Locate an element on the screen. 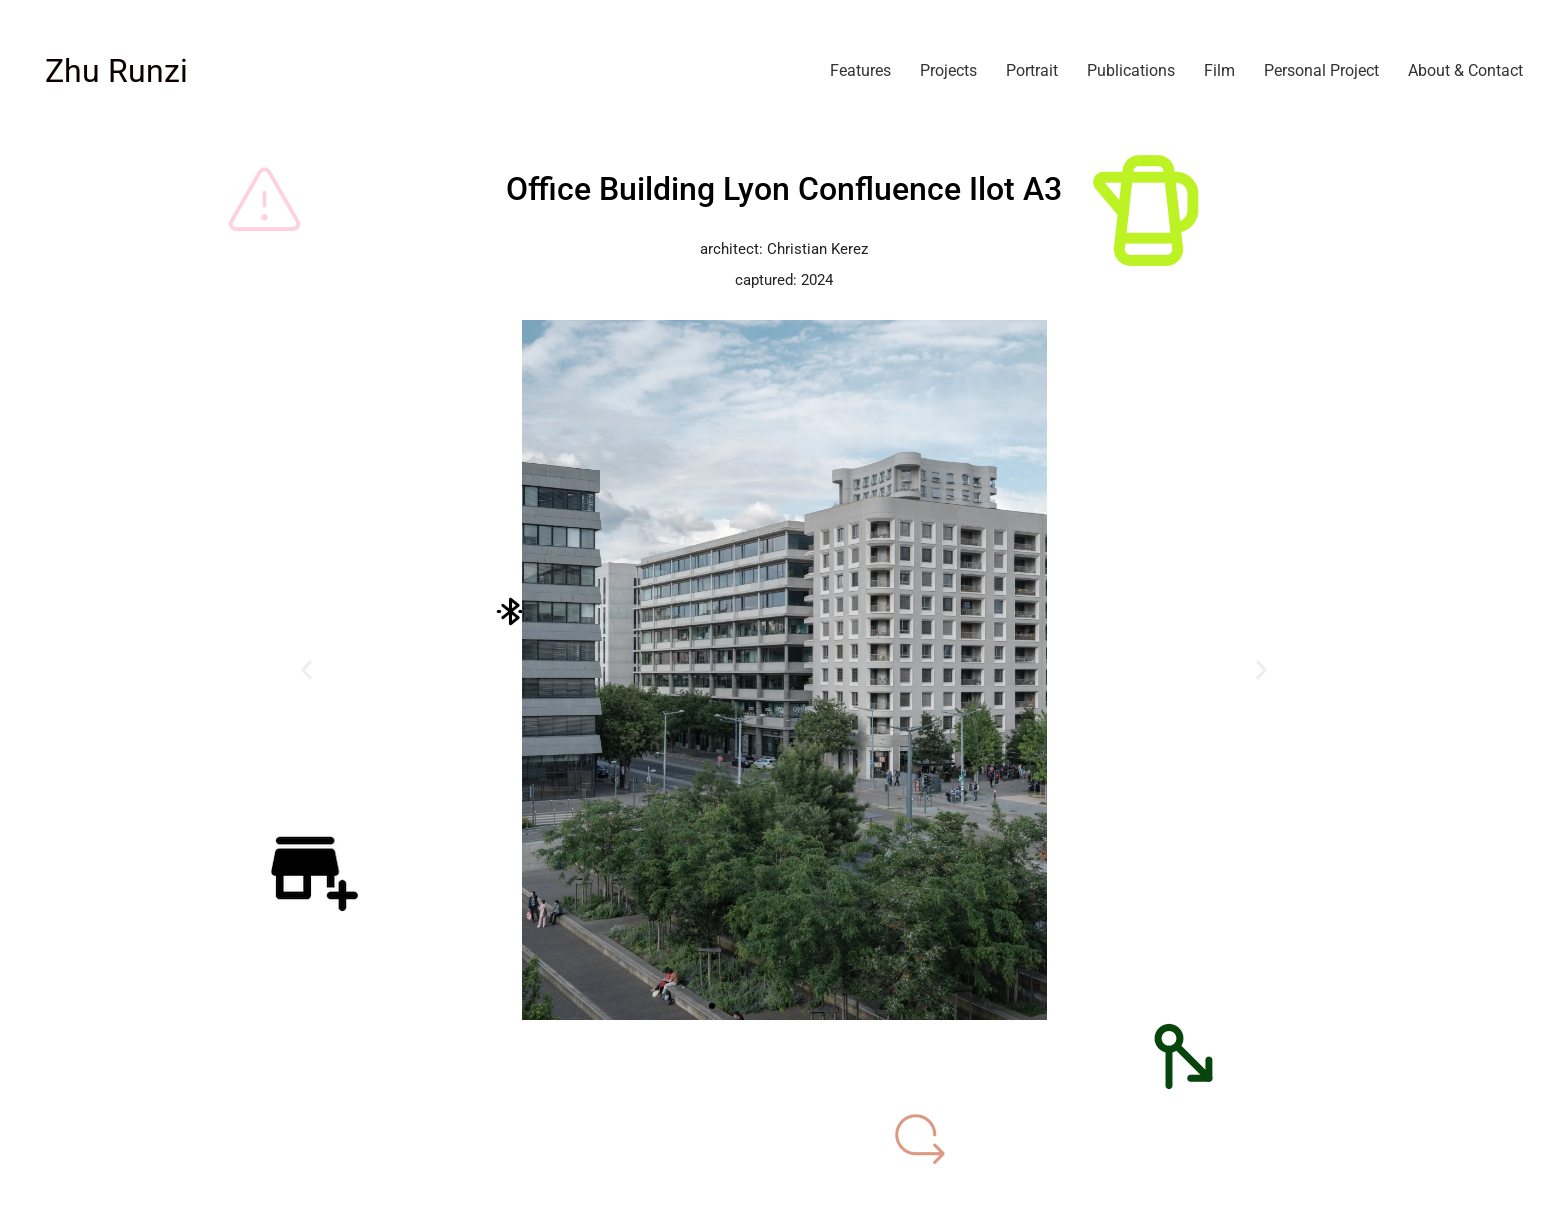 Image resolution: width=1568 pixels, height=1215 pixels. indicates a warning or caution state is located at coordinates (264, 200).